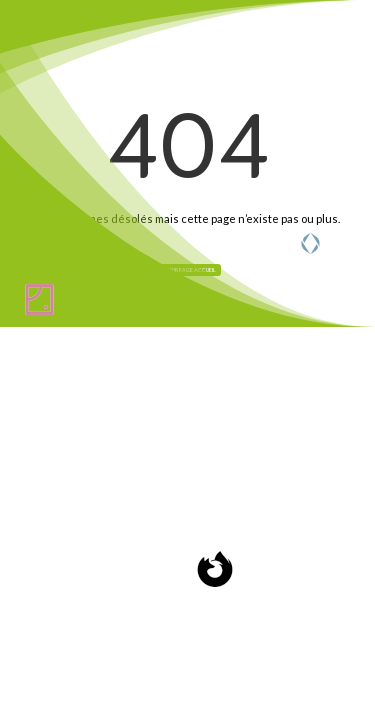  What do you see at coordinates (310, 243) in the screenshot?
I see `ethereum name service (ENS) logo` at bounding box center [310, 243].